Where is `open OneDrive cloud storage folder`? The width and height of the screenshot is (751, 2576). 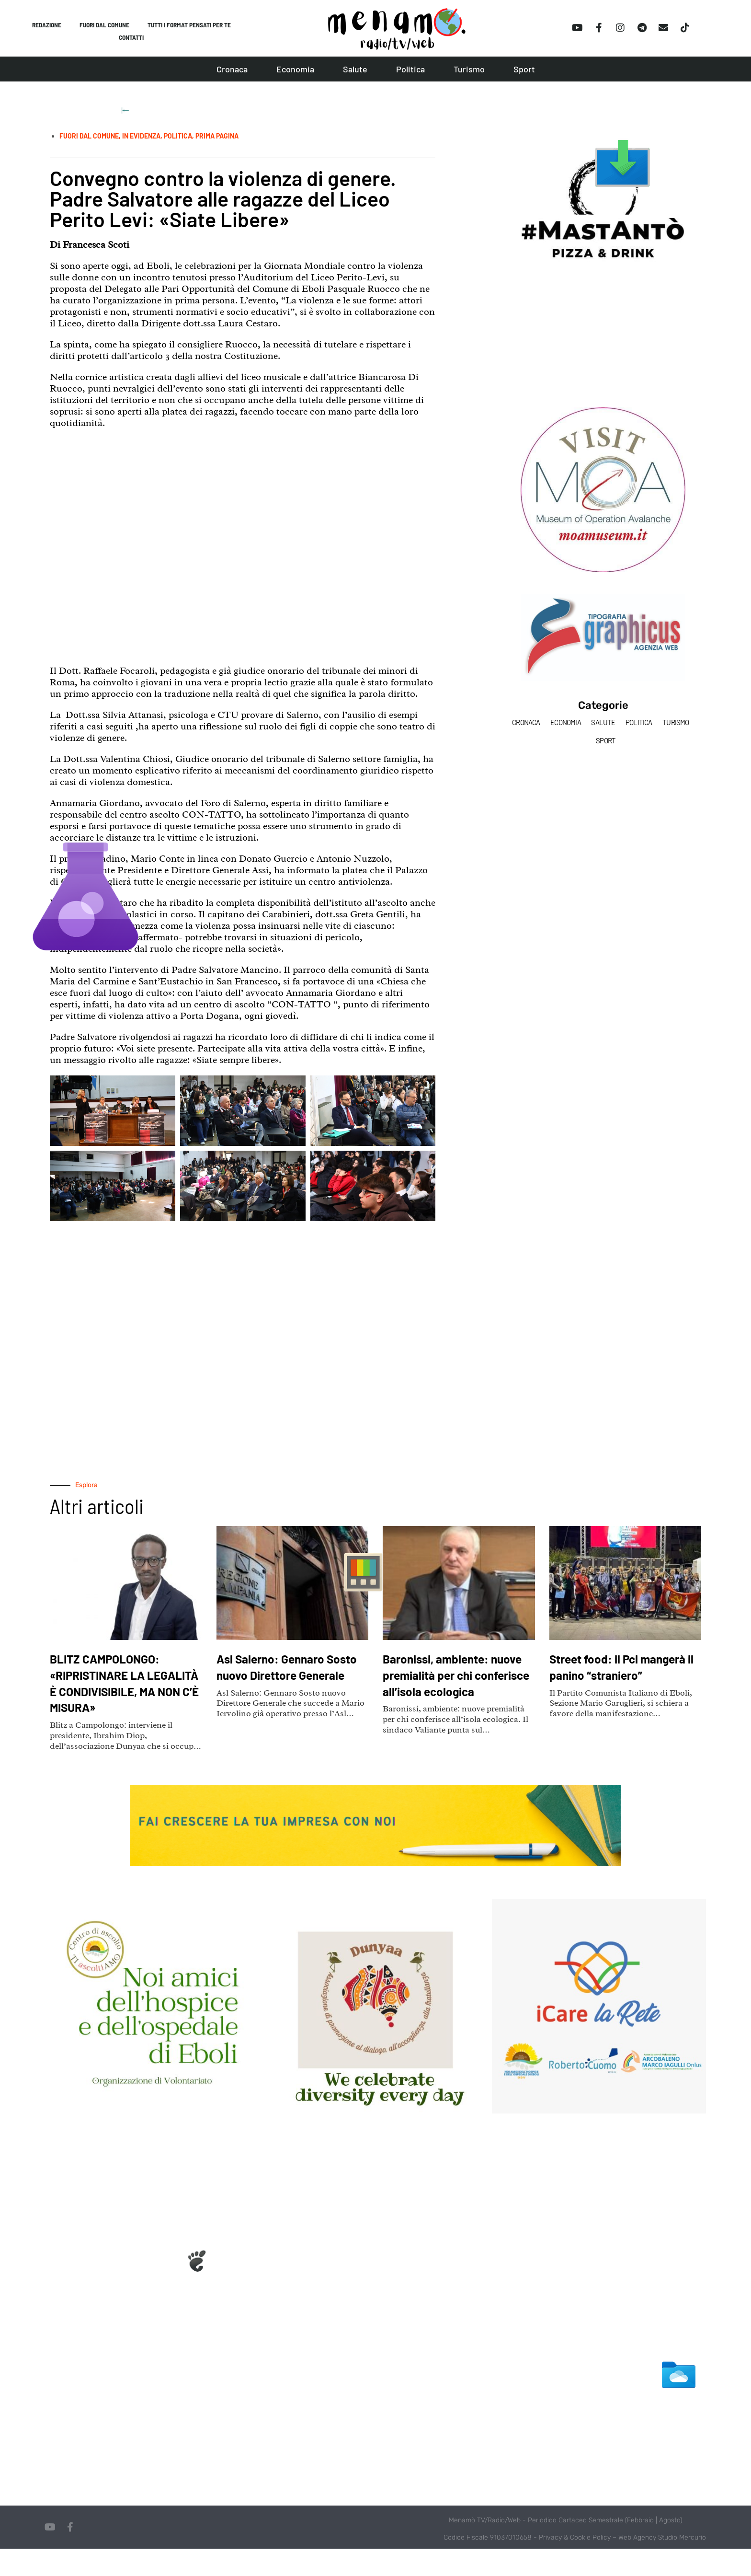 open OneDrive cloud storage folder is located at coordinates (679, 2376).